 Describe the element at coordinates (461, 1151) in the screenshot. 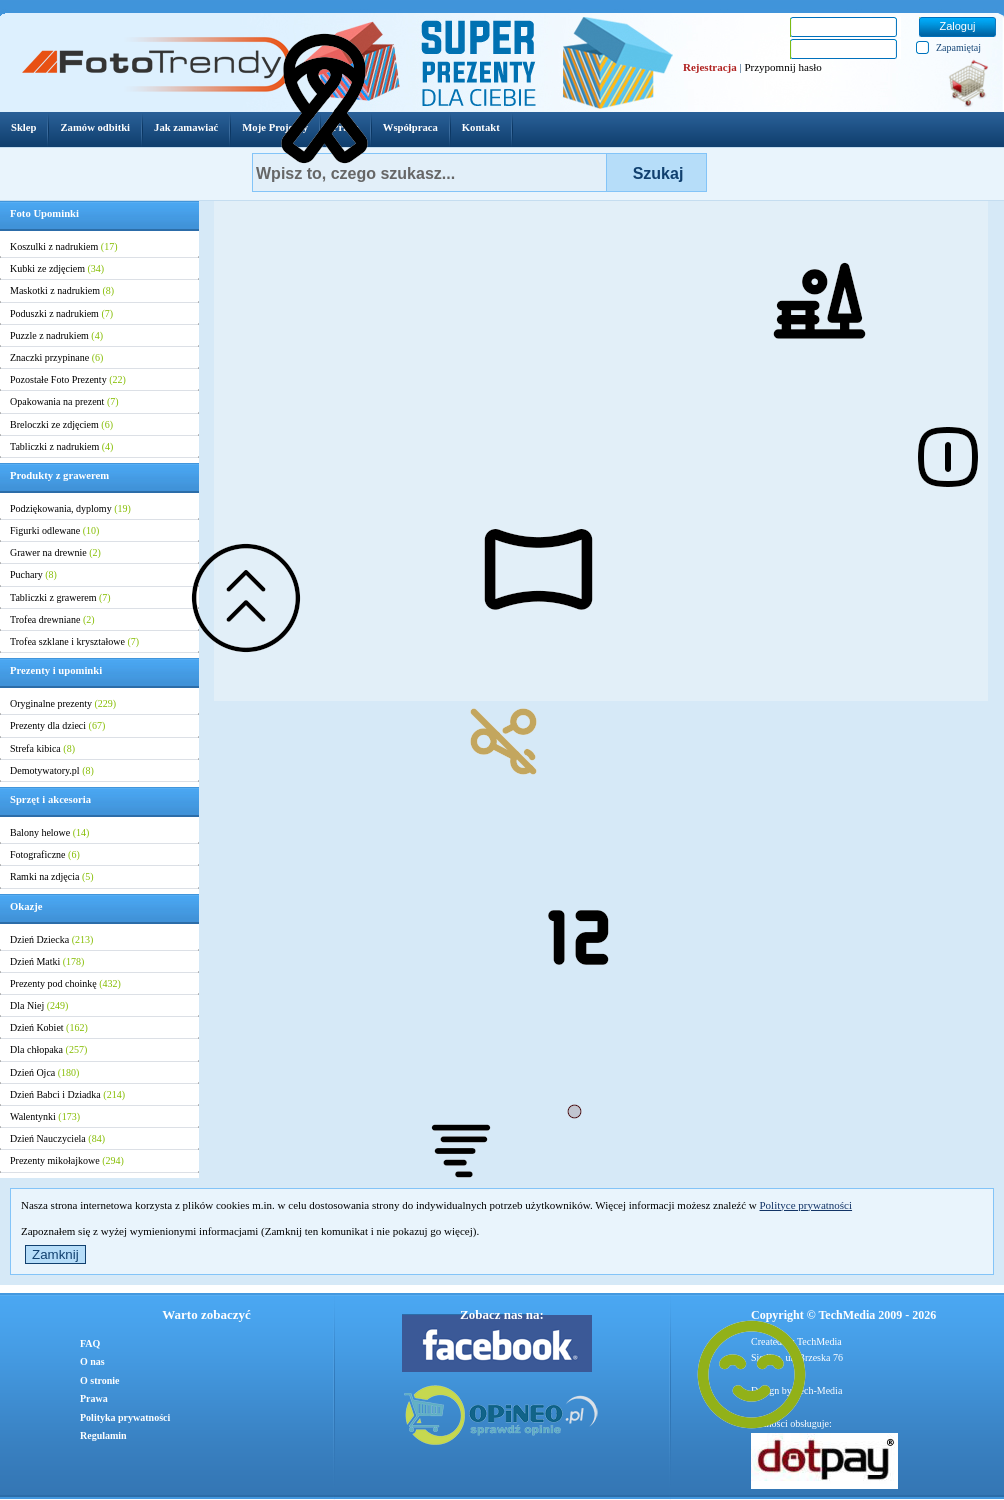

I see `indicates tornado warning or severe weather alert` at that location.